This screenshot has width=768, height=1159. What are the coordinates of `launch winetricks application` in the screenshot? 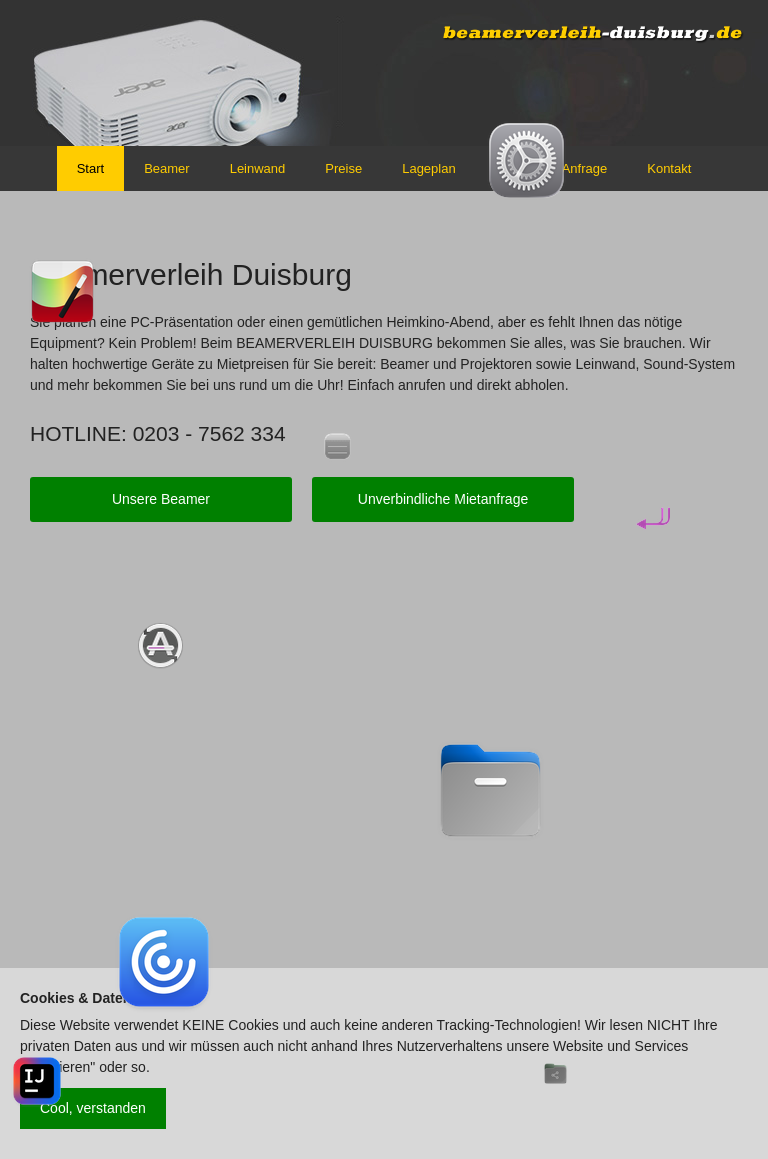 It's located at (62, 291).